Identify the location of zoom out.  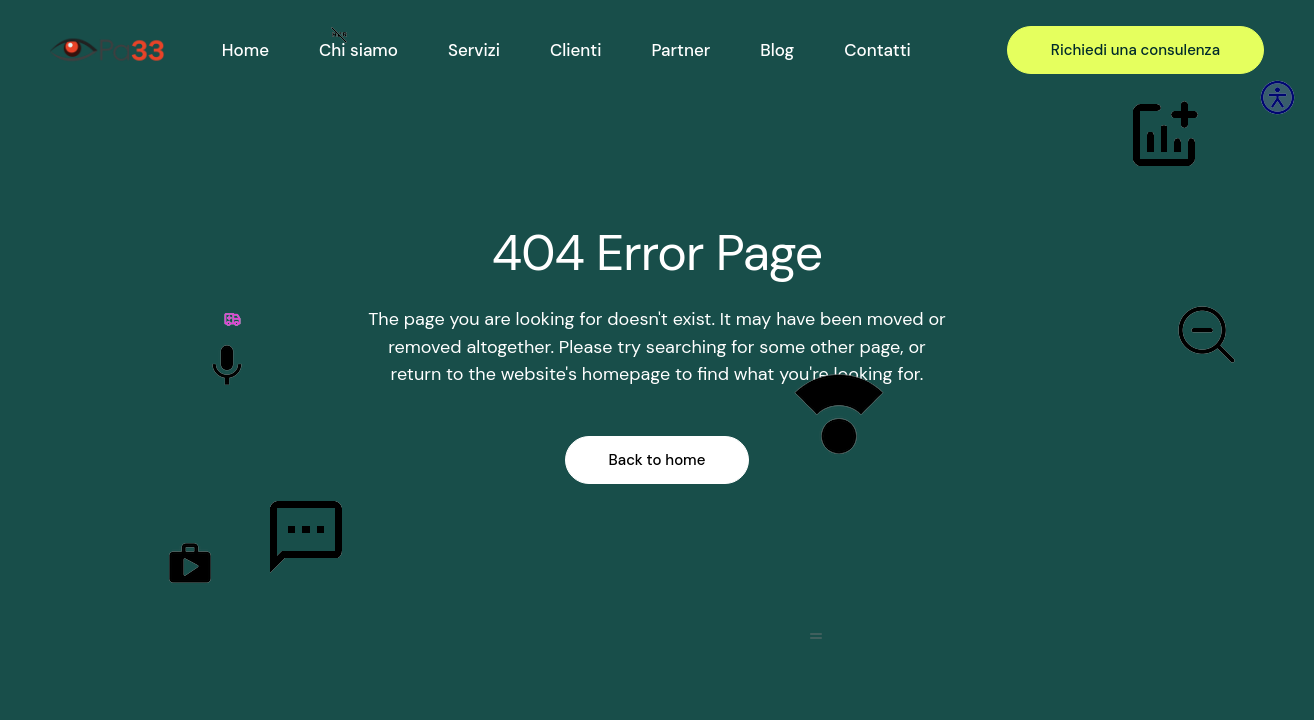
(1206, 334).